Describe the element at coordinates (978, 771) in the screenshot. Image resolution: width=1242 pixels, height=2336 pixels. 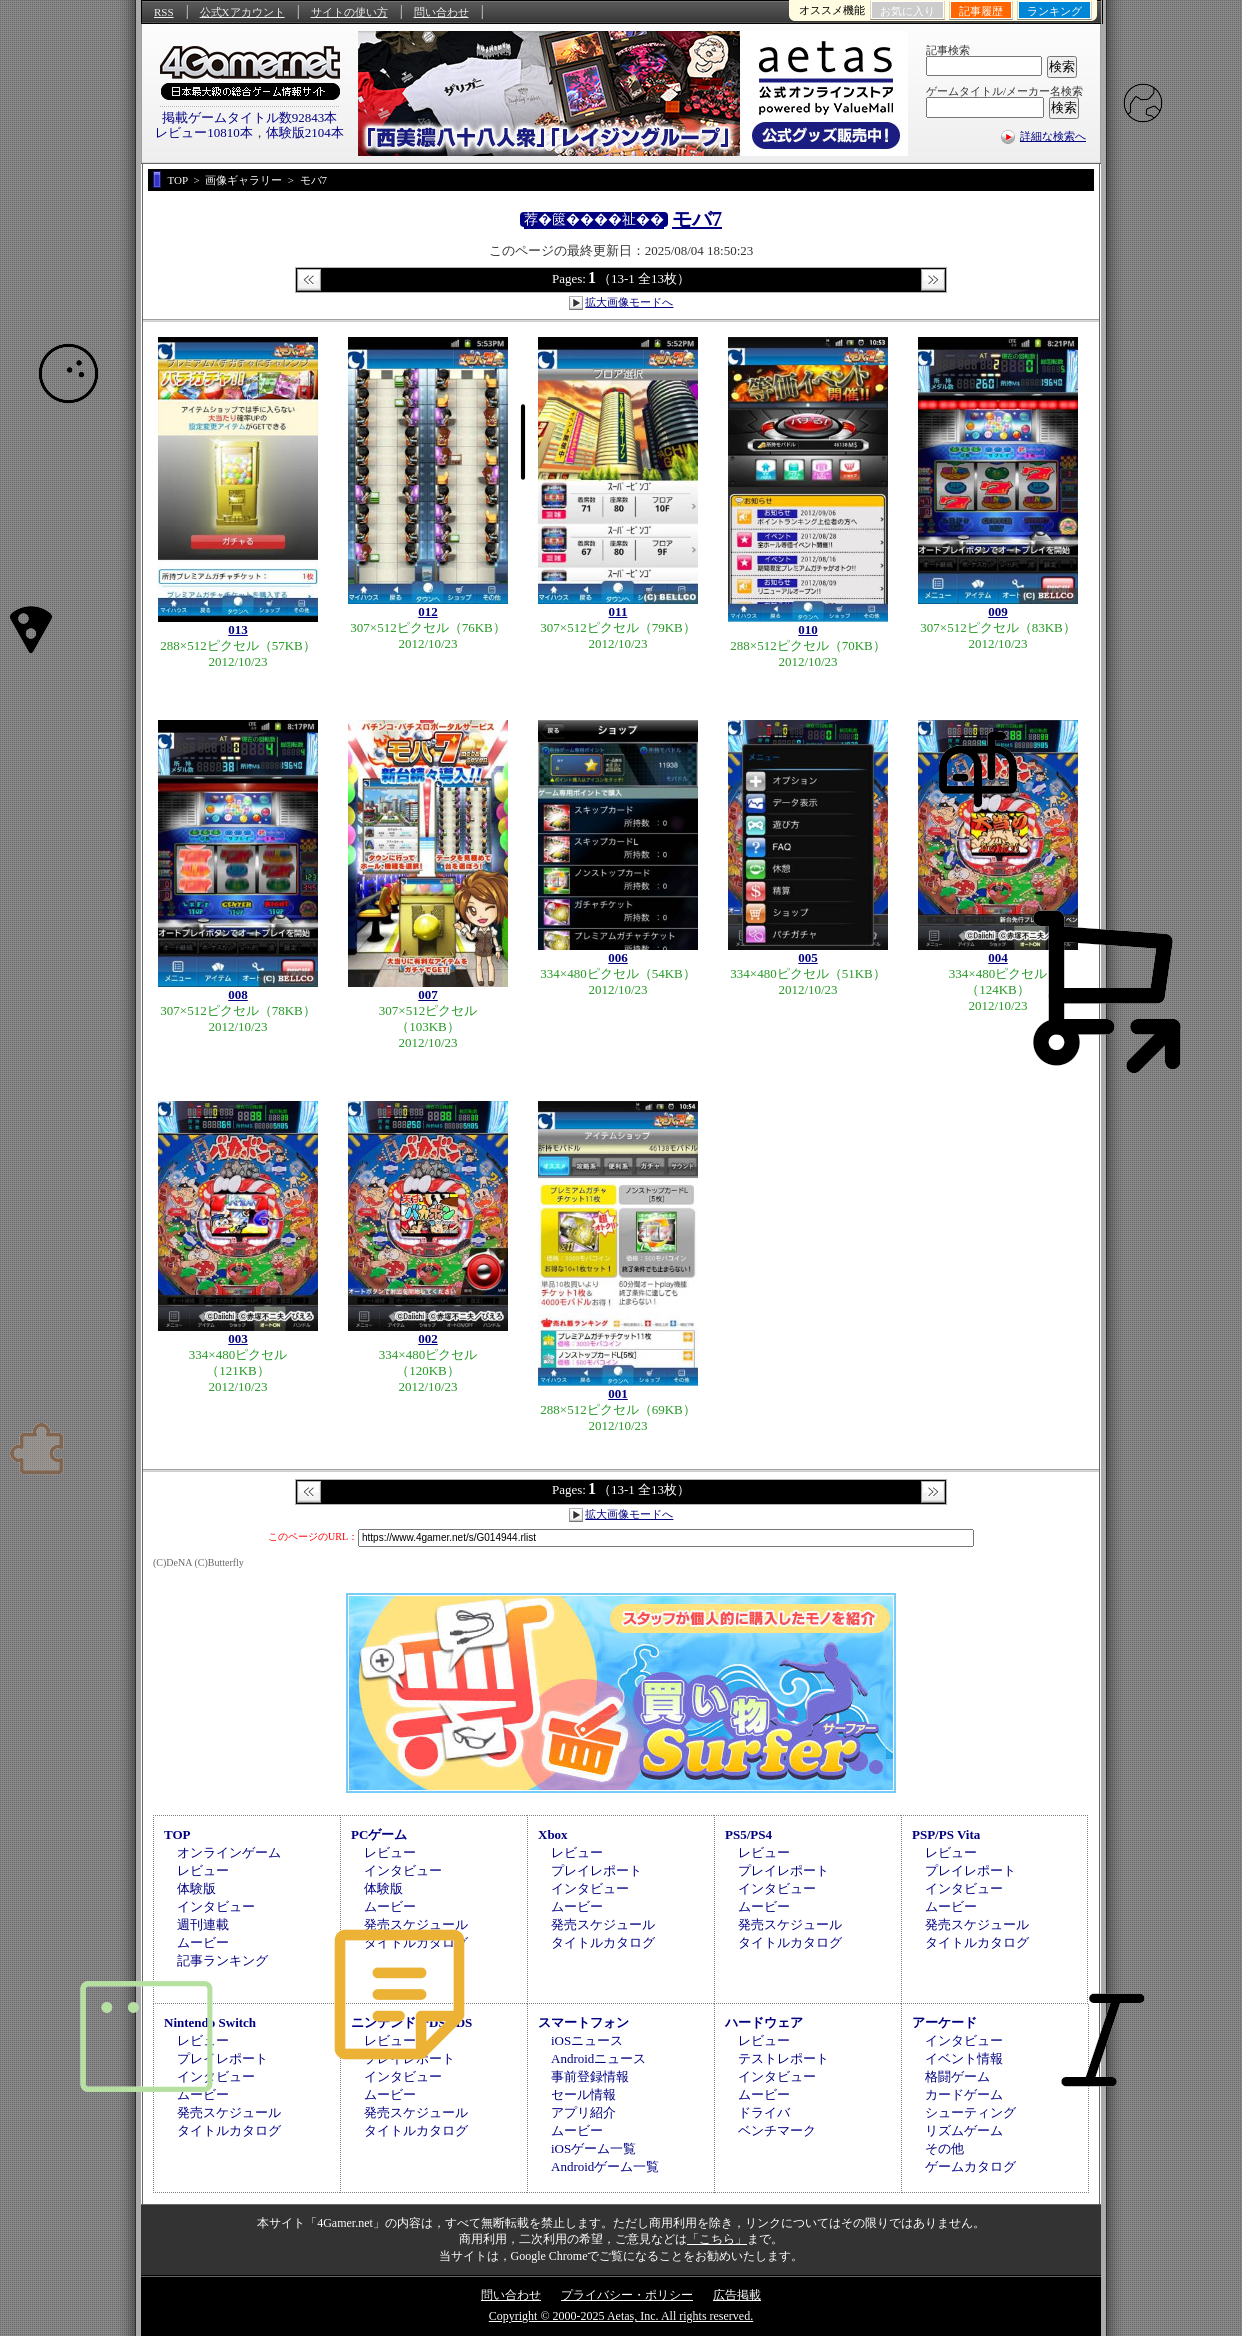
I see `access your mailbox or inbox` at that location.